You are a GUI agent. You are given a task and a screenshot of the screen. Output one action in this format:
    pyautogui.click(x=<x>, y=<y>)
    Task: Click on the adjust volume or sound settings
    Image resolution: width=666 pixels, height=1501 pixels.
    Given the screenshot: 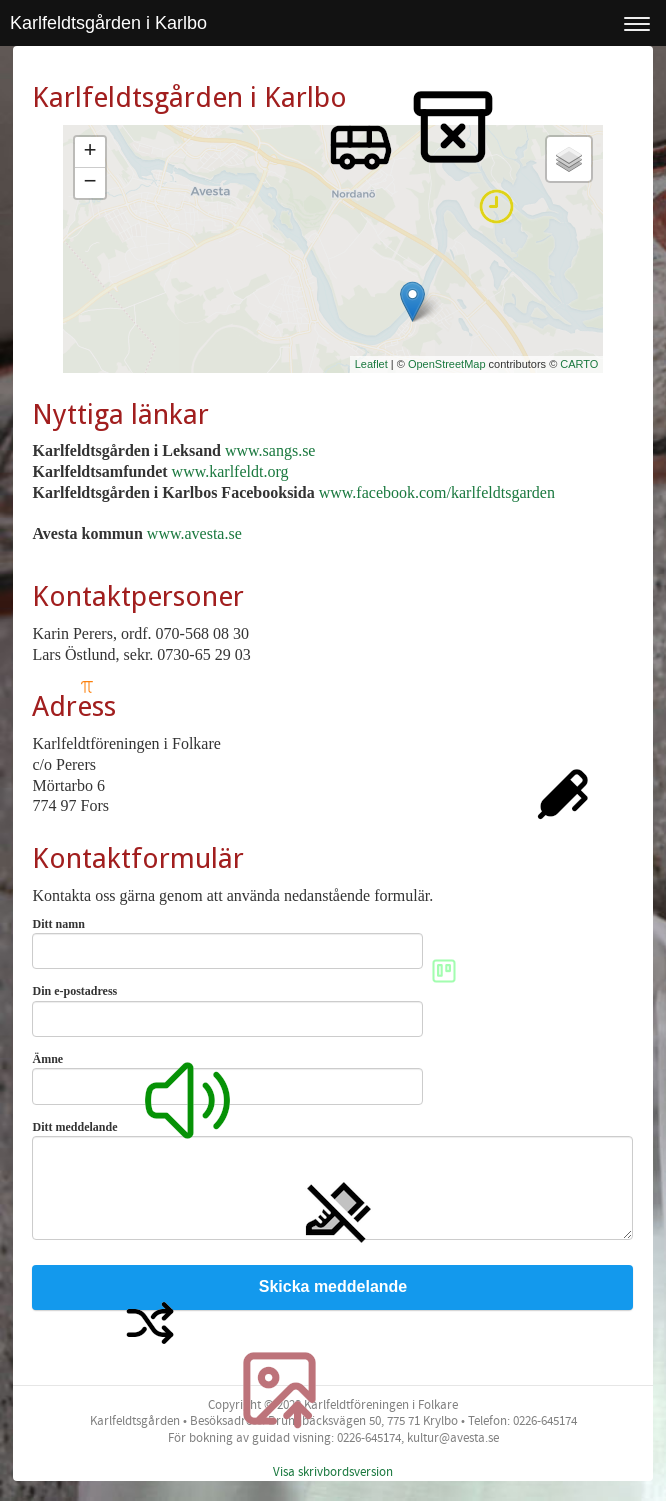 What is the action you would take?
    pyautogui.click(x=187, y=1100)
    